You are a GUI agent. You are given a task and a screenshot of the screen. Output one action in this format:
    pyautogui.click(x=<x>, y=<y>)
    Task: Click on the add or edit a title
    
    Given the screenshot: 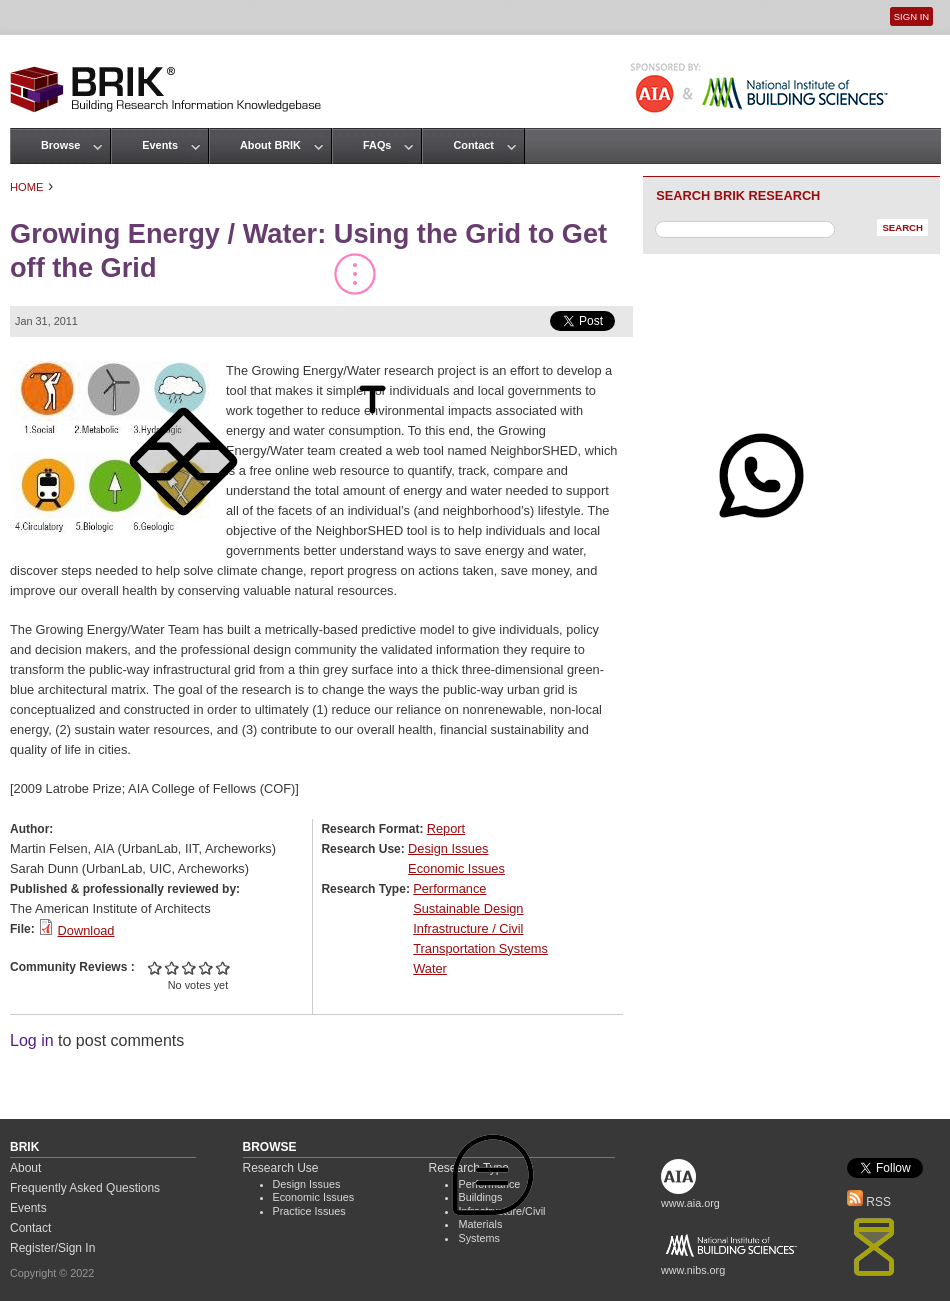 What is the action you would take?
    pyautogui.click(x=372, y=400)
    